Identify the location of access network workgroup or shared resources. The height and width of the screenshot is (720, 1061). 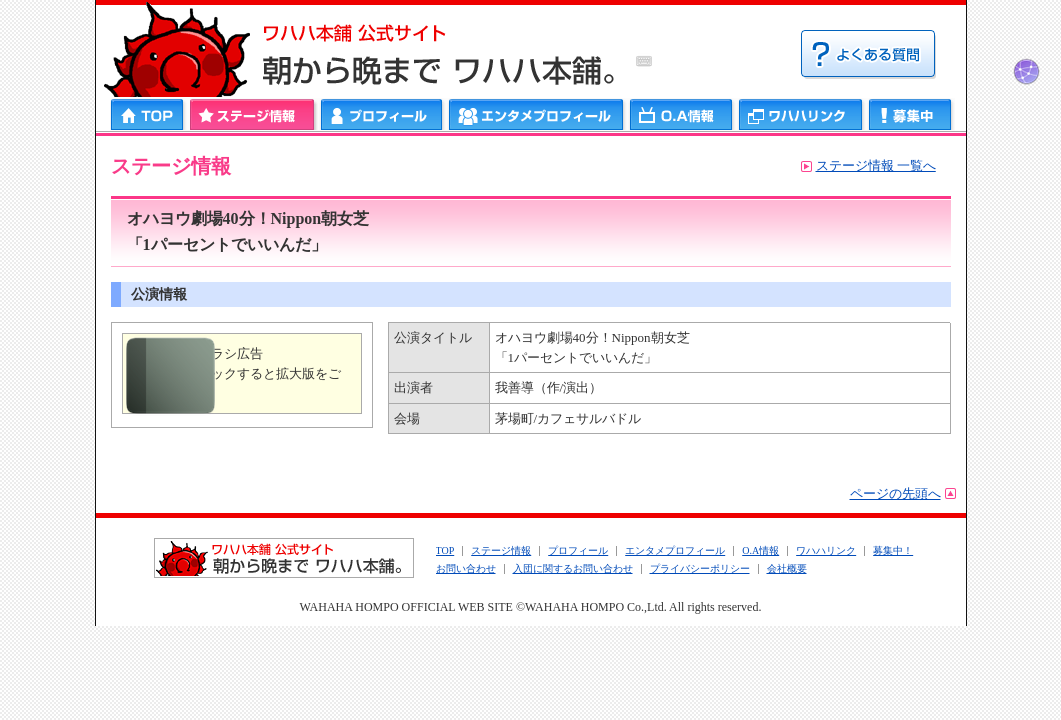
(1026, 71).